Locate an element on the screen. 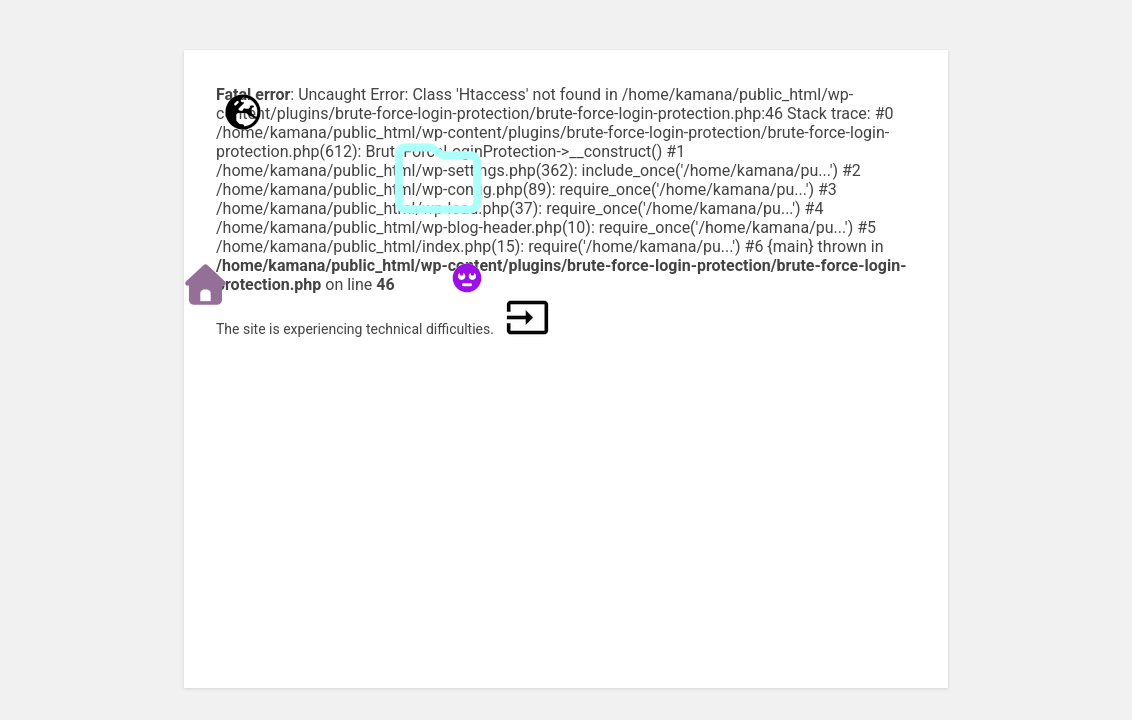 The height and width of the screenshot is (720, 1132). open file folder is located at coordinates (438, 181).